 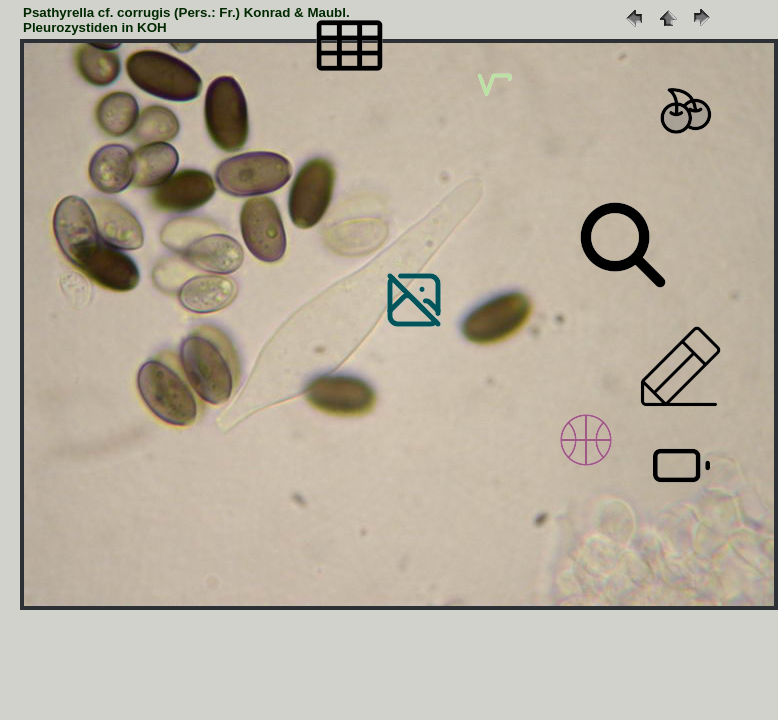 I want to click on indicates current battery level, so click(x=681, y=465).